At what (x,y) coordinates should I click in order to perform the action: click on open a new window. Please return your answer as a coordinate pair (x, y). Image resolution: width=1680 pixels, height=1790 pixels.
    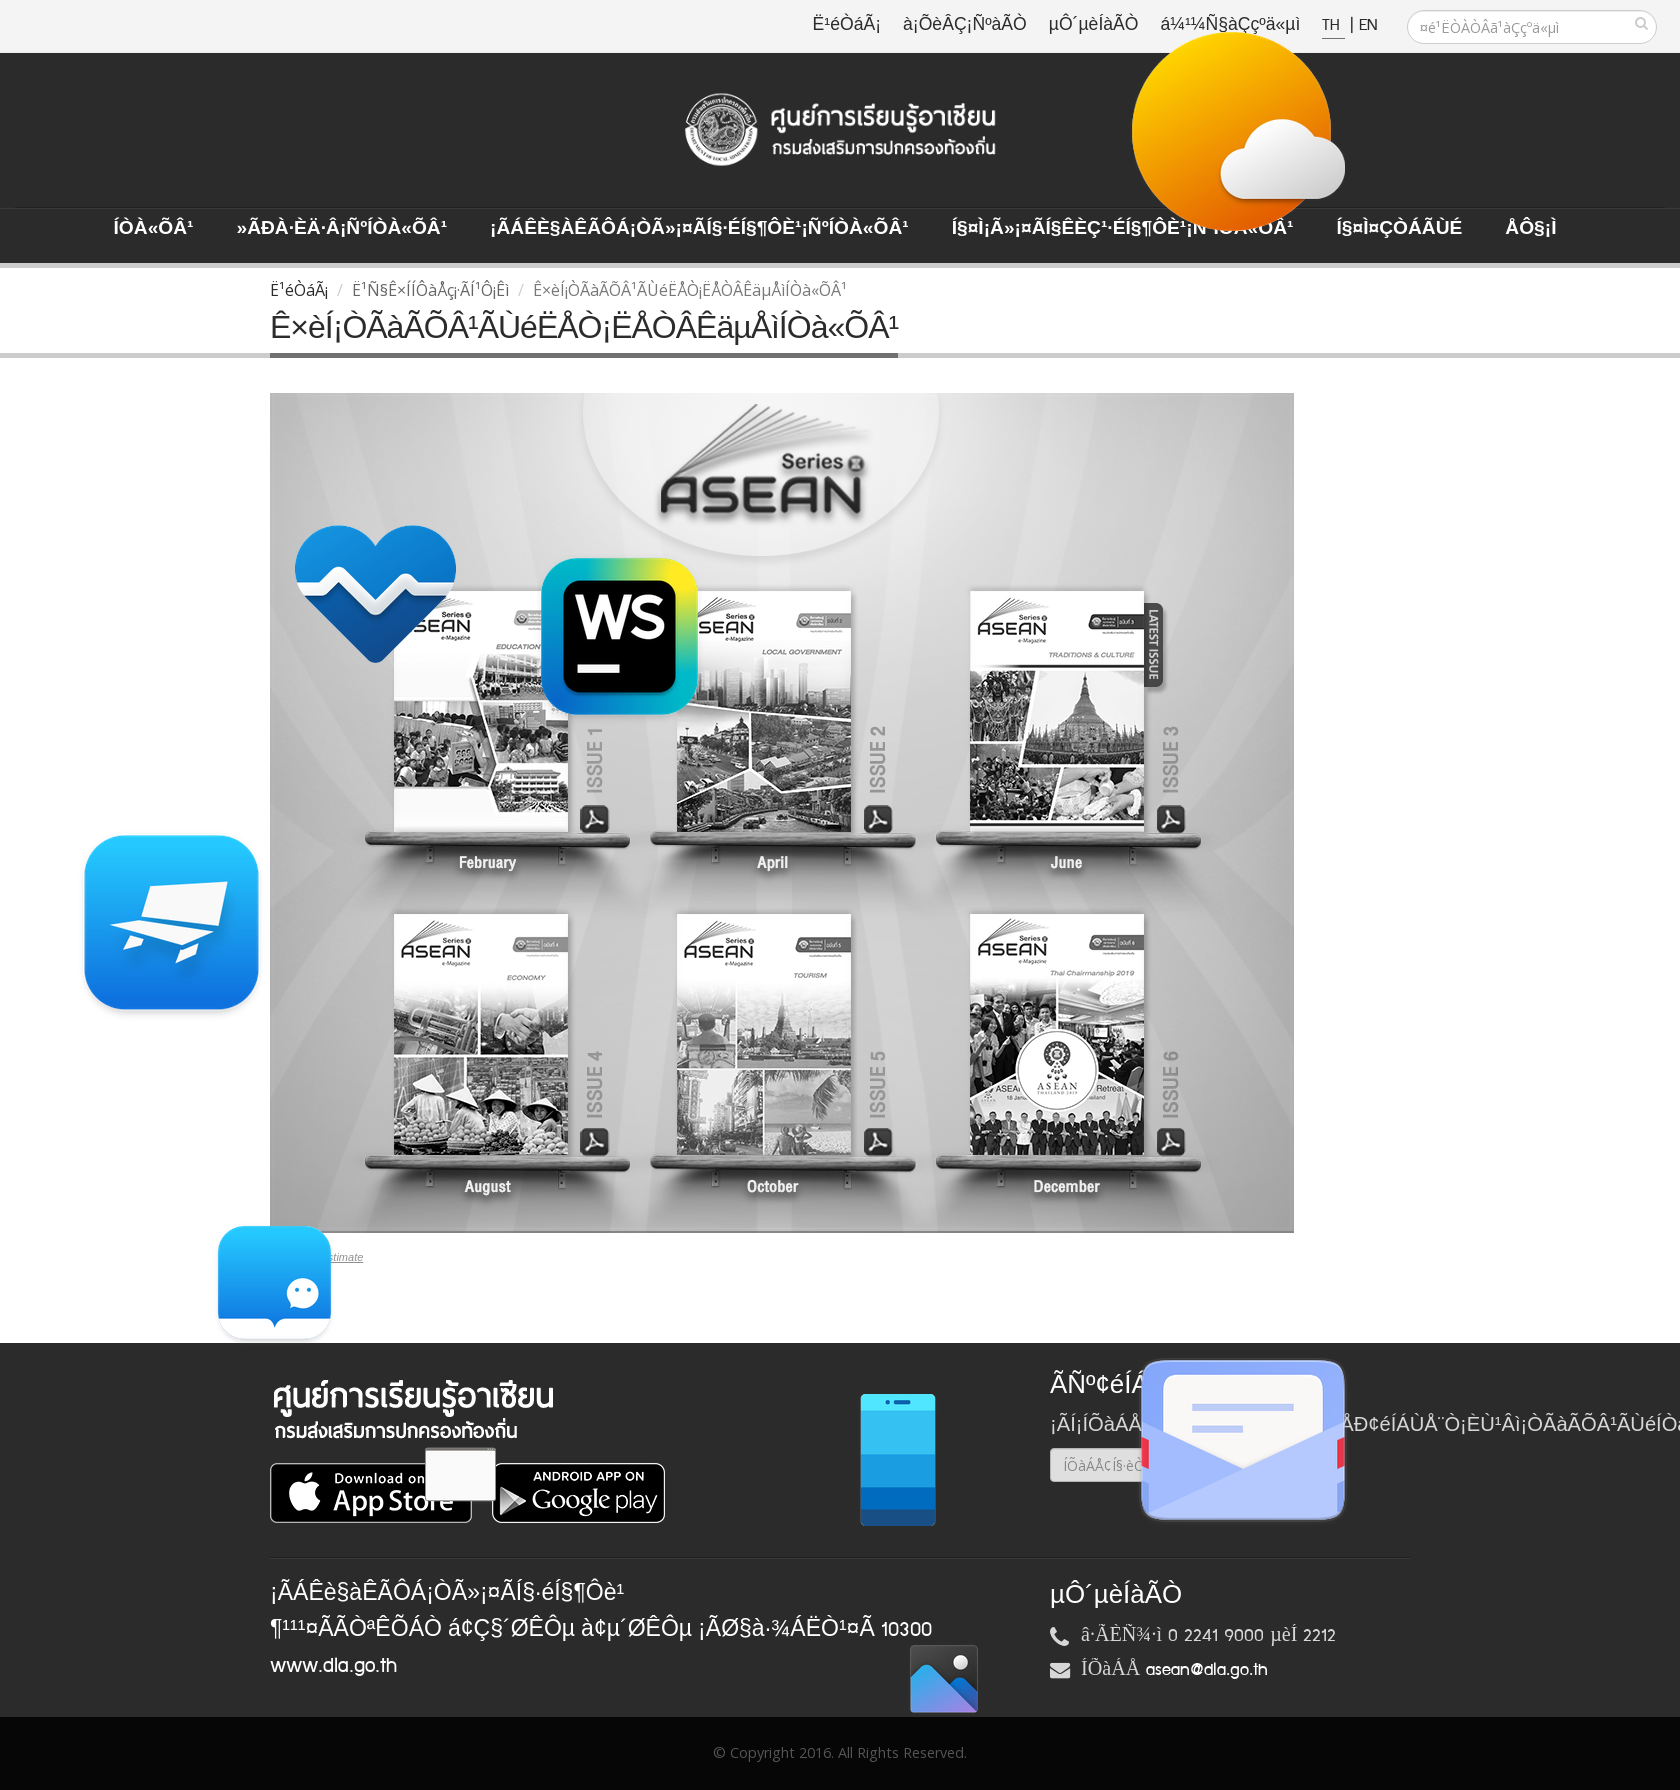
    Looking at the image, I should click on (460, 1474).